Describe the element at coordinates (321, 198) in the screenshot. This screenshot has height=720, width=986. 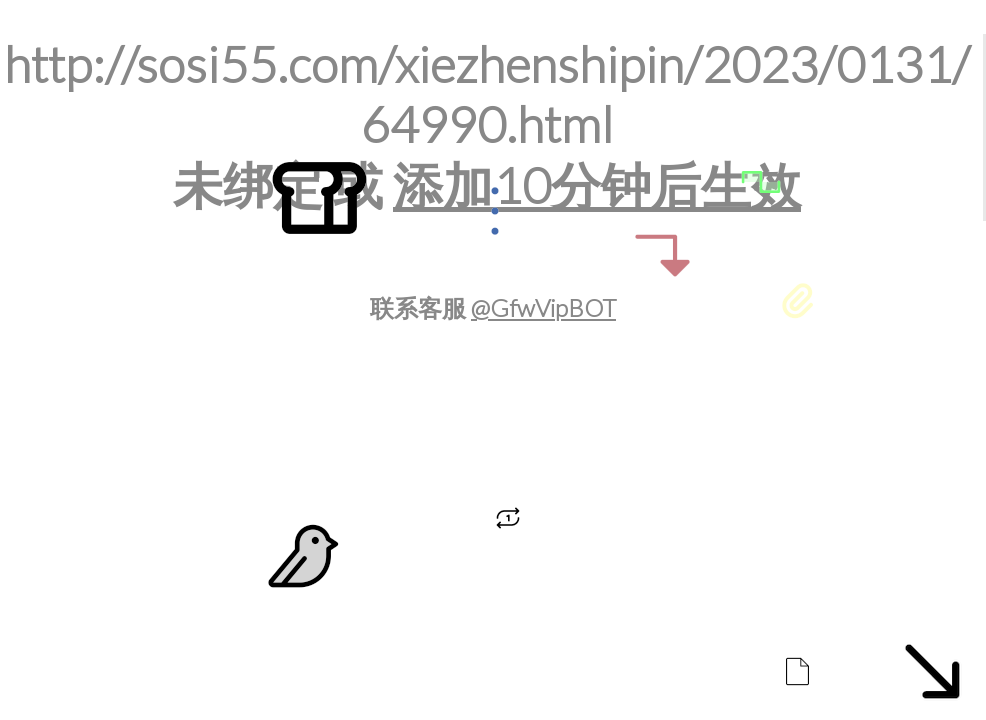
I see `access bakery or bread-related content` at that location.